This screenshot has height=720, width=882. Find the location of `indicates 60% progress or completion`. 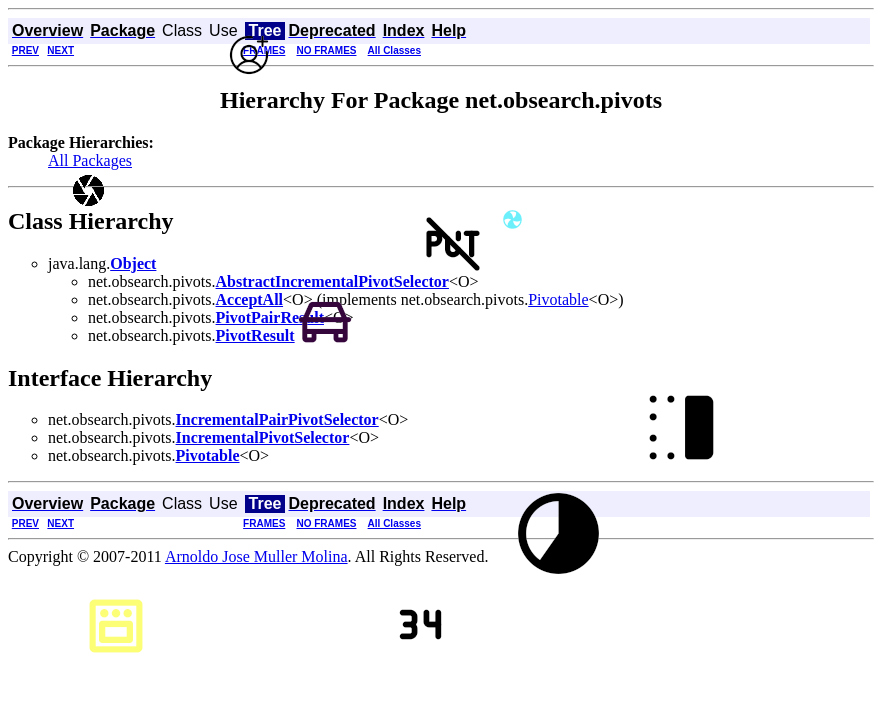

indicates 60% progress or completion is located at coordinates (558, 533).